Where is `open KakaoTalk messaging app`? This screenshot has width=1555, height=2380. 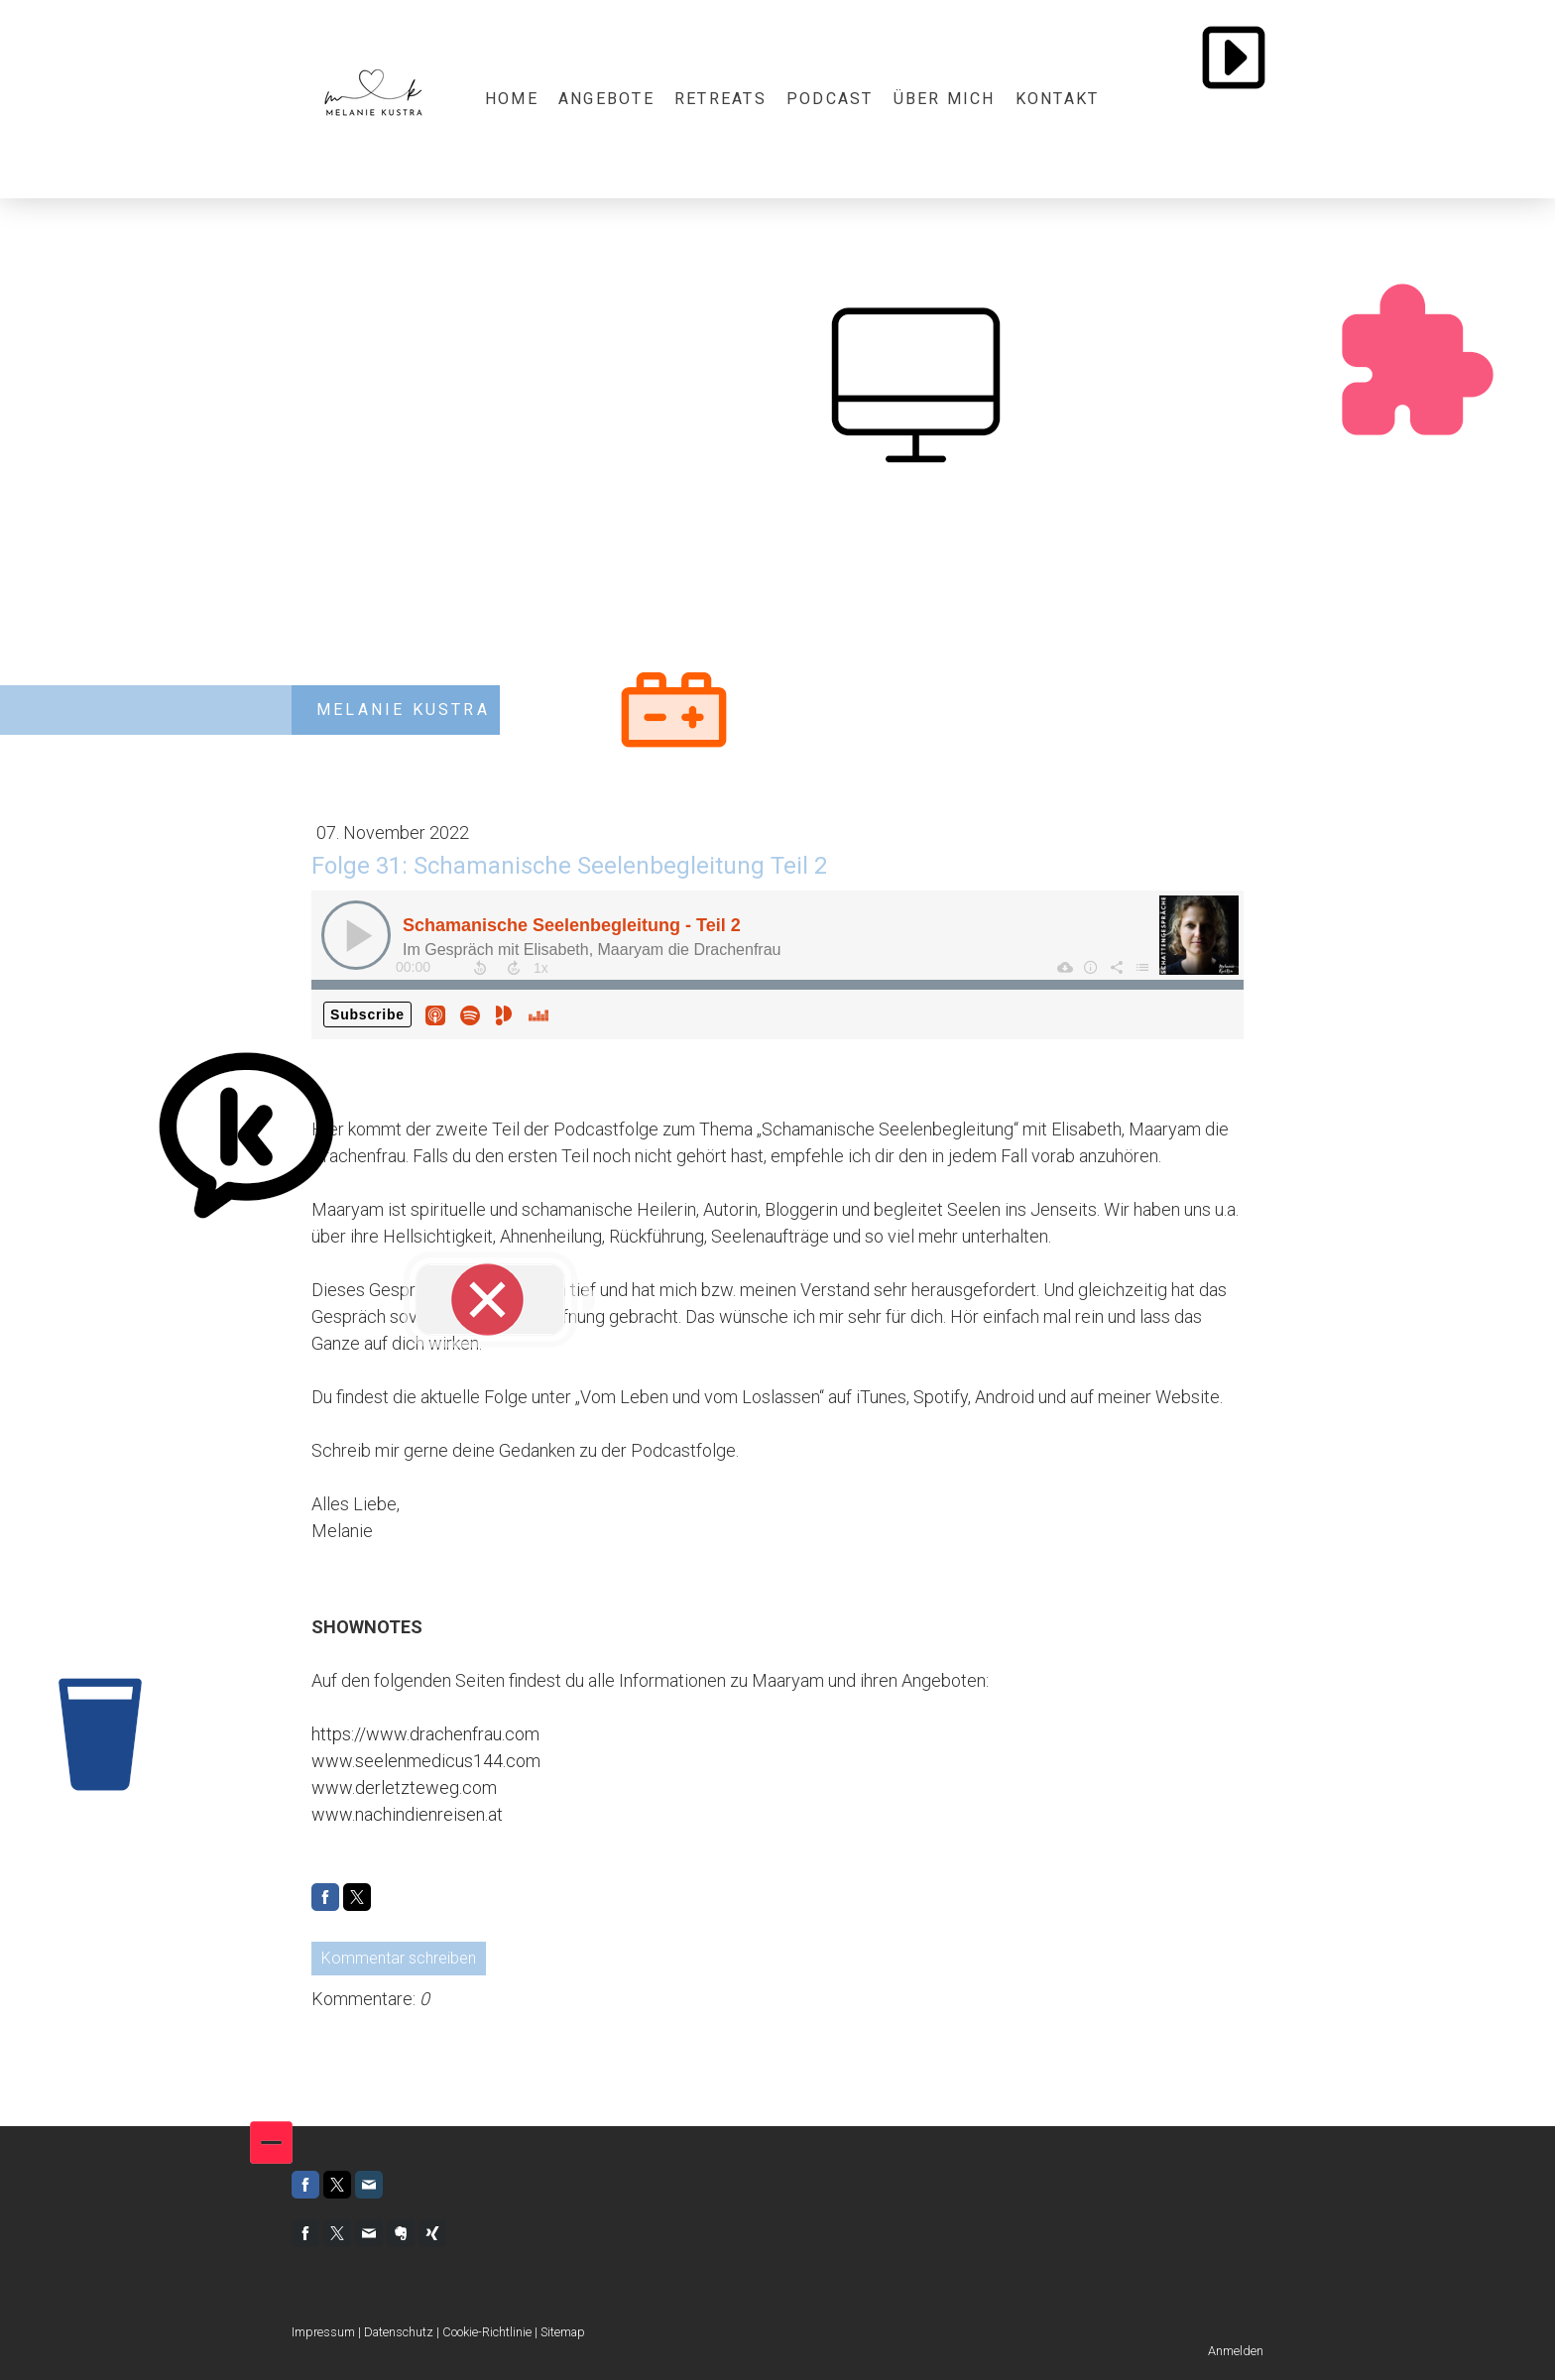
open KakaoTalk messaging app is located at coordinates (246, 1130).